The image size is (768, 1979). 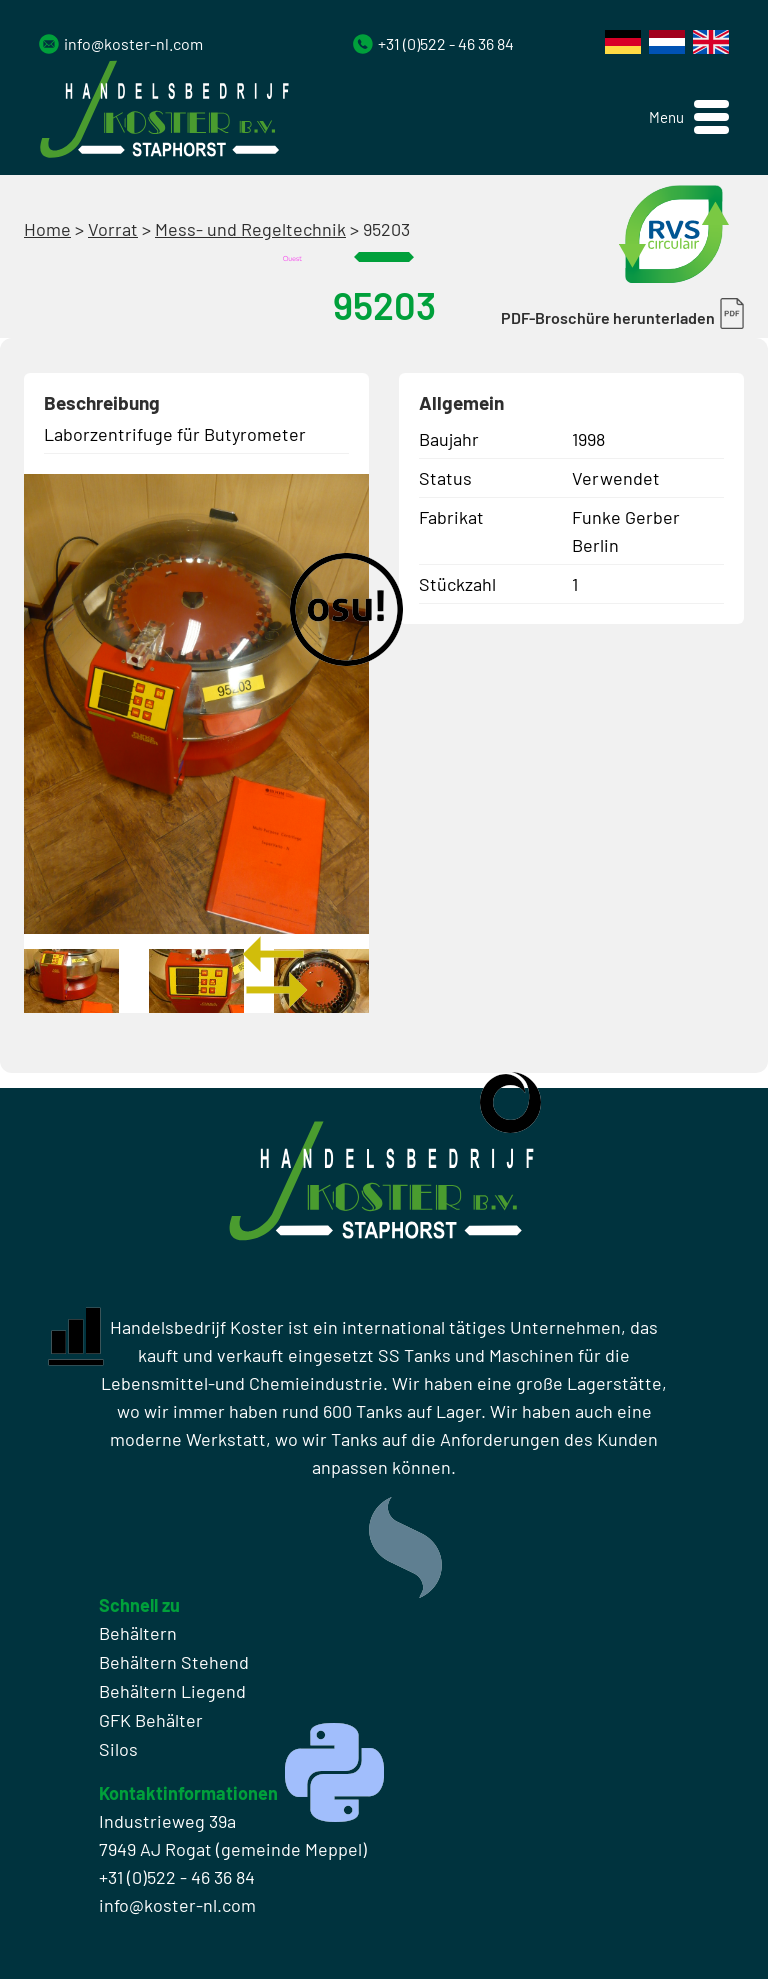 I want to click on sencha framework branding logo, so click(x=405, y=1547).